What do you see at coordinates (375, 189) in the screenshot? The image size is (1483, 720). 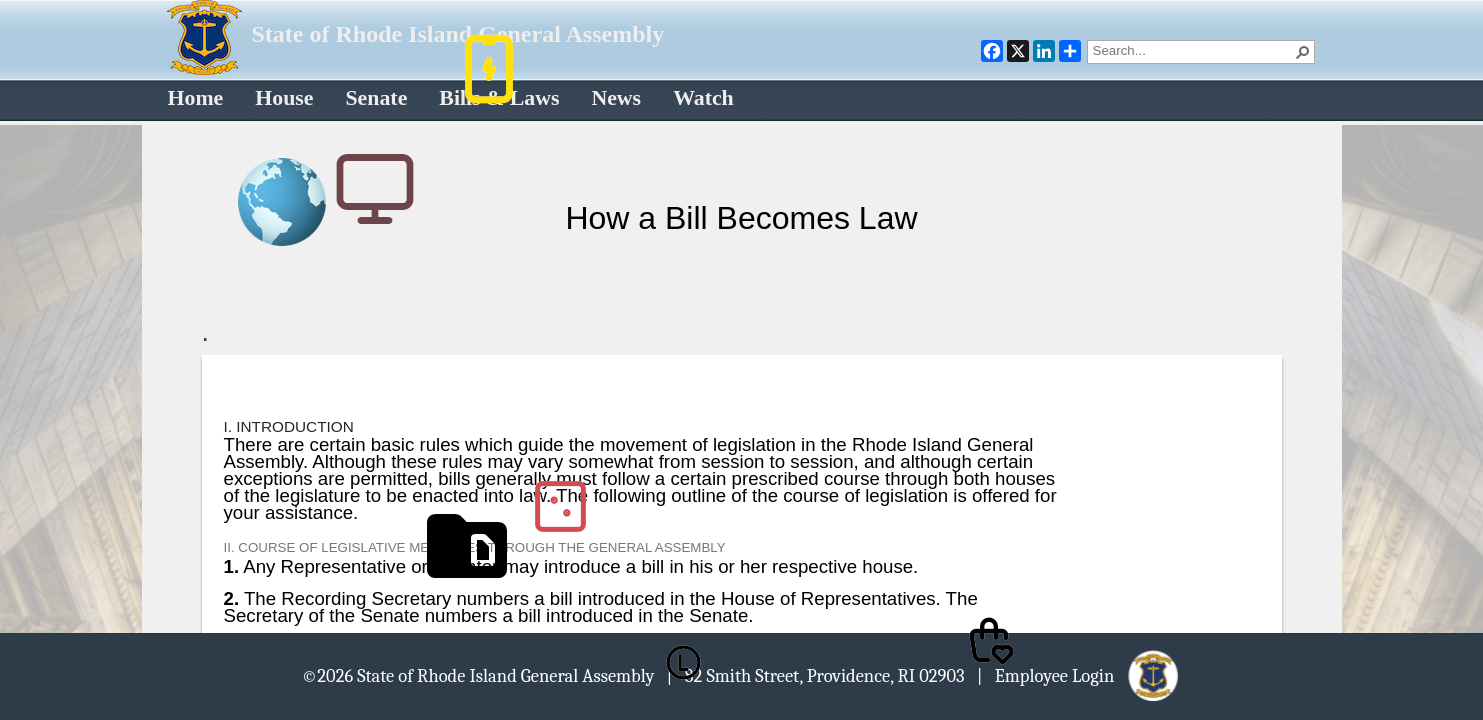 I see `switch to desktop display mode` at bounding box center [375, 189].